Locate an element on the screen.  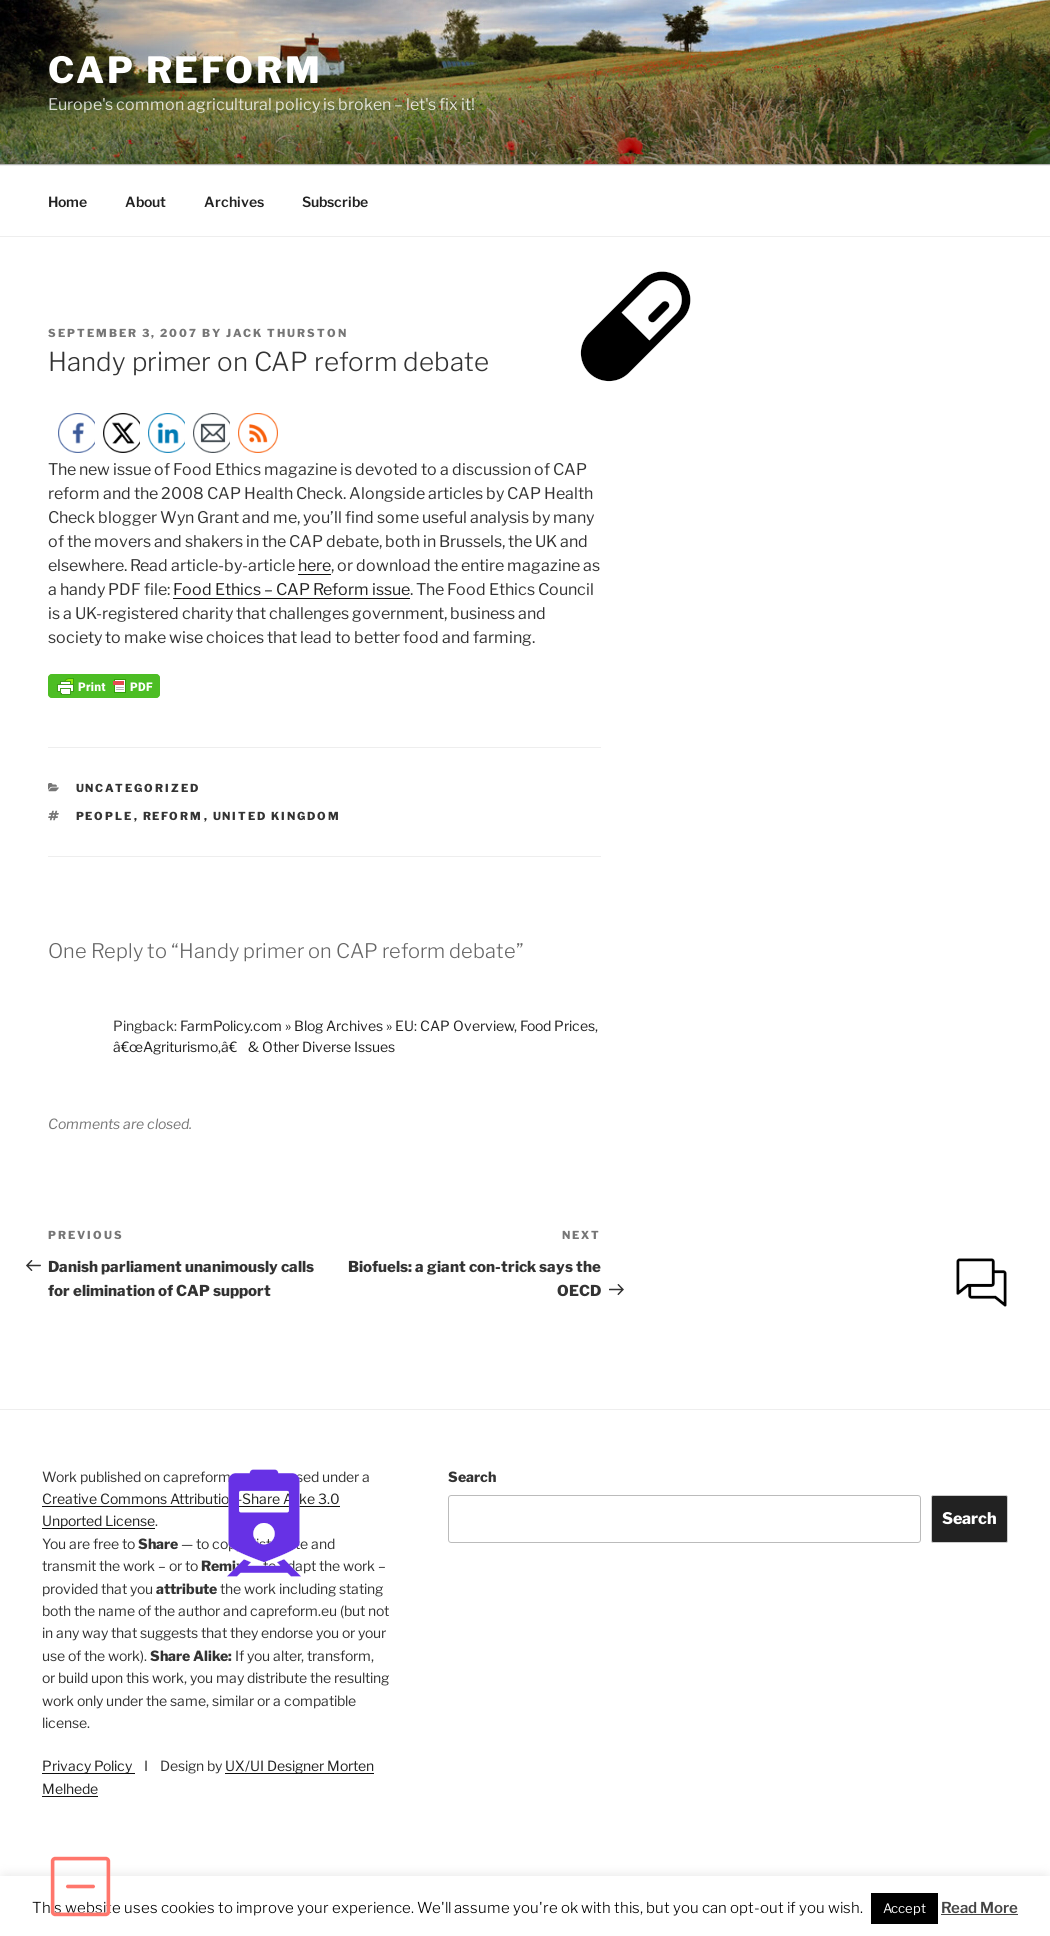
open your conversations is located at coordinates (981, 1281).